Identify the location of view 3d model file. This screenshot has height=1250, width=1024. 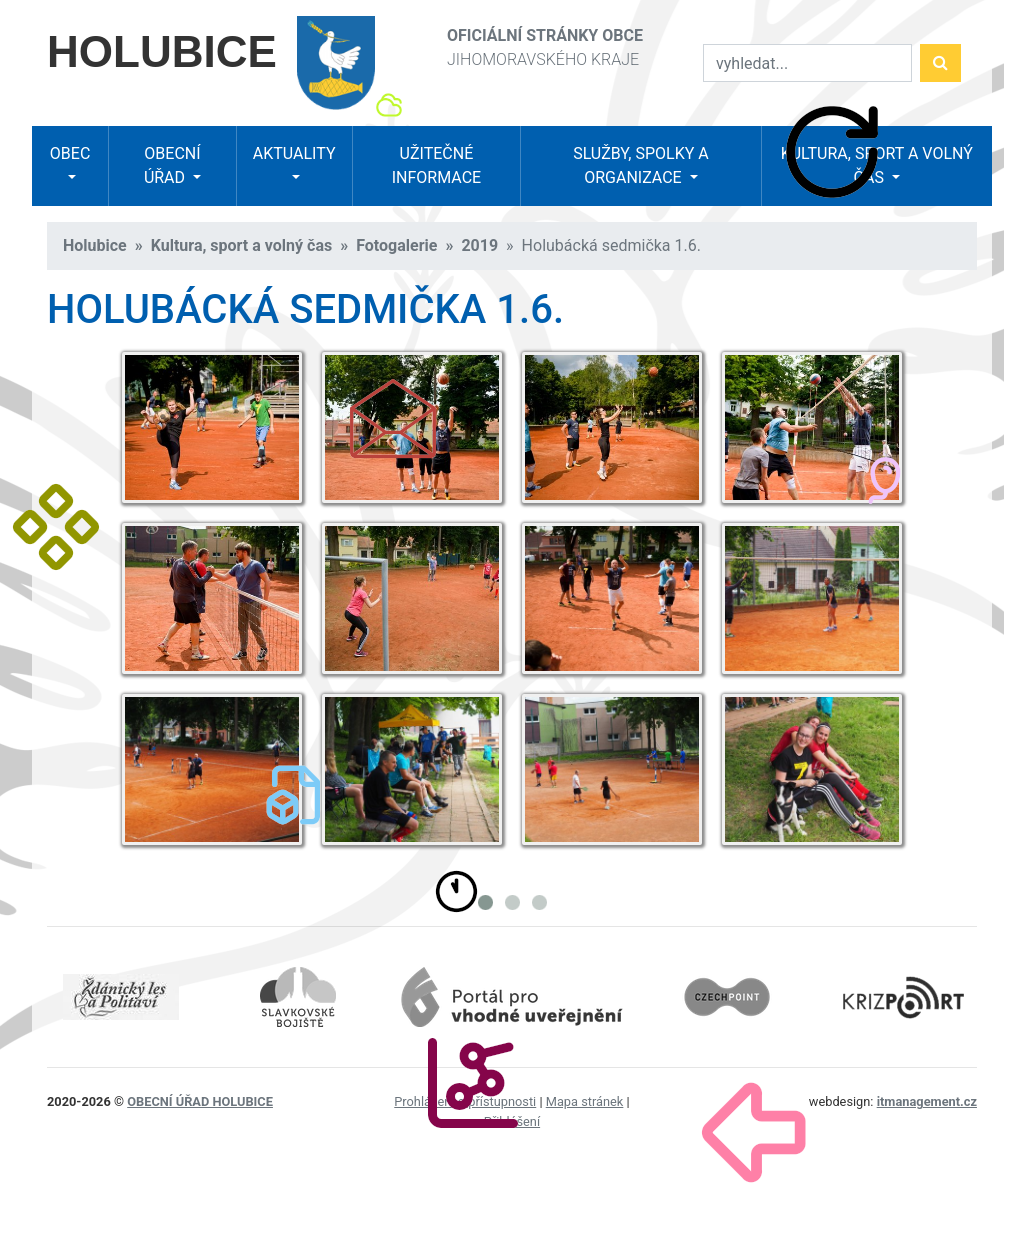
(296, 795).